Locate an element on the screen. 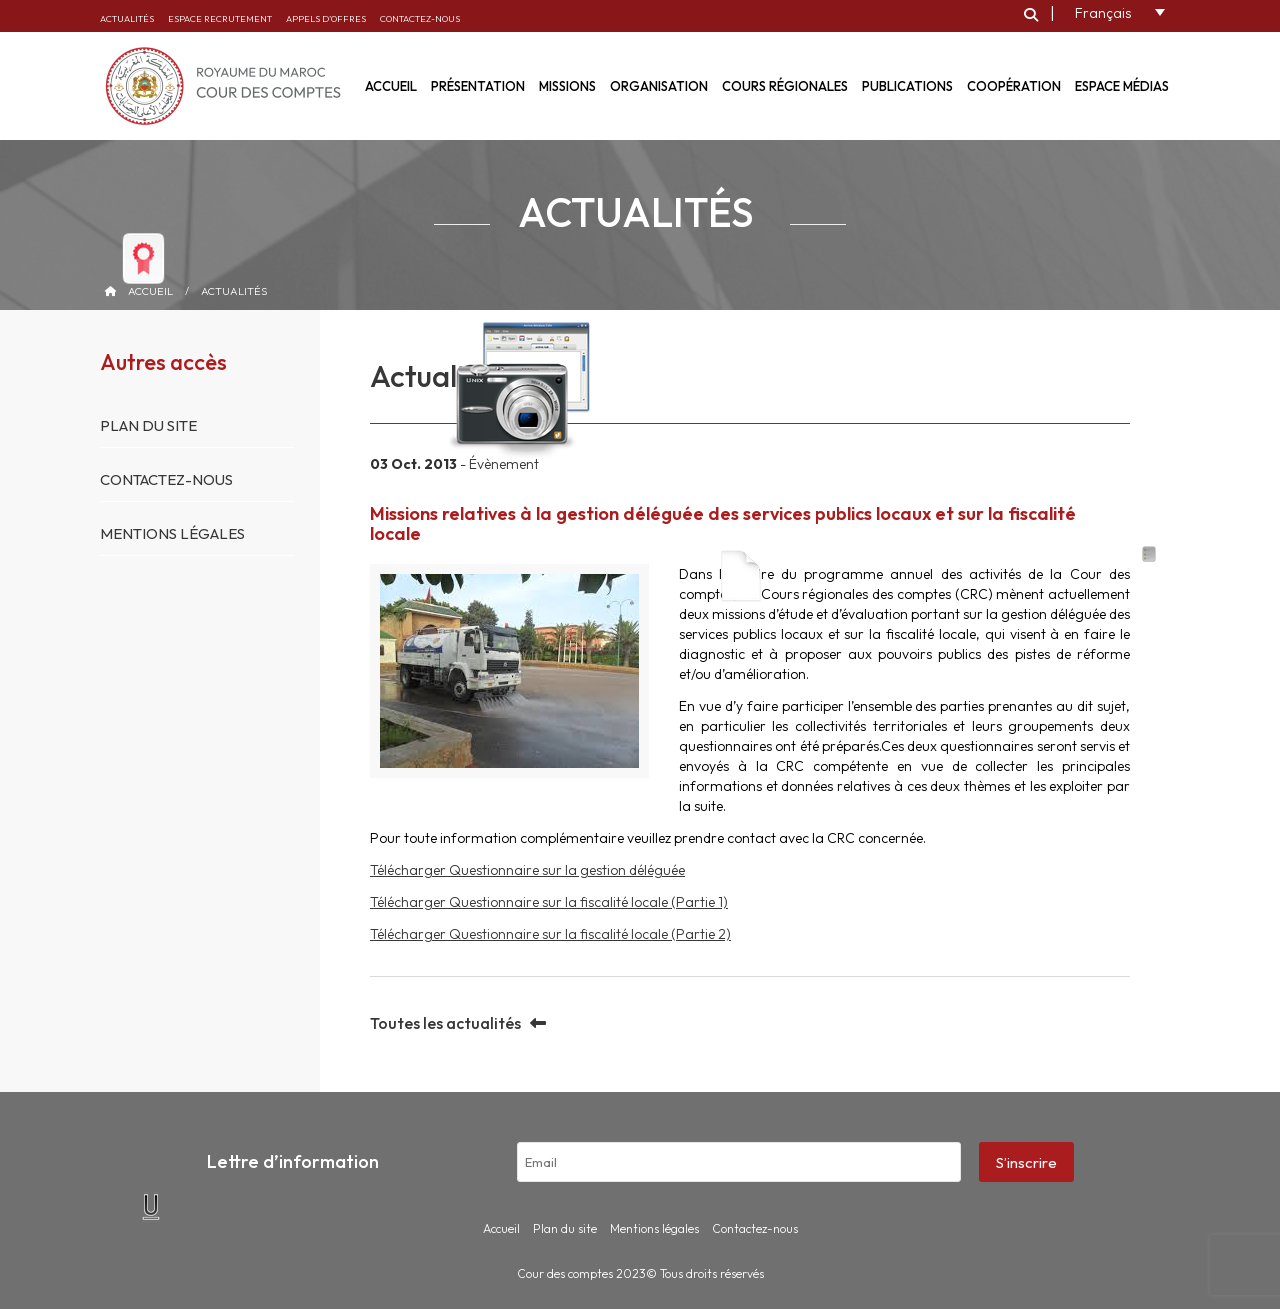 This screenshot has width=1280, height=1309. access network server settings is located at coordinates (1149, 554).